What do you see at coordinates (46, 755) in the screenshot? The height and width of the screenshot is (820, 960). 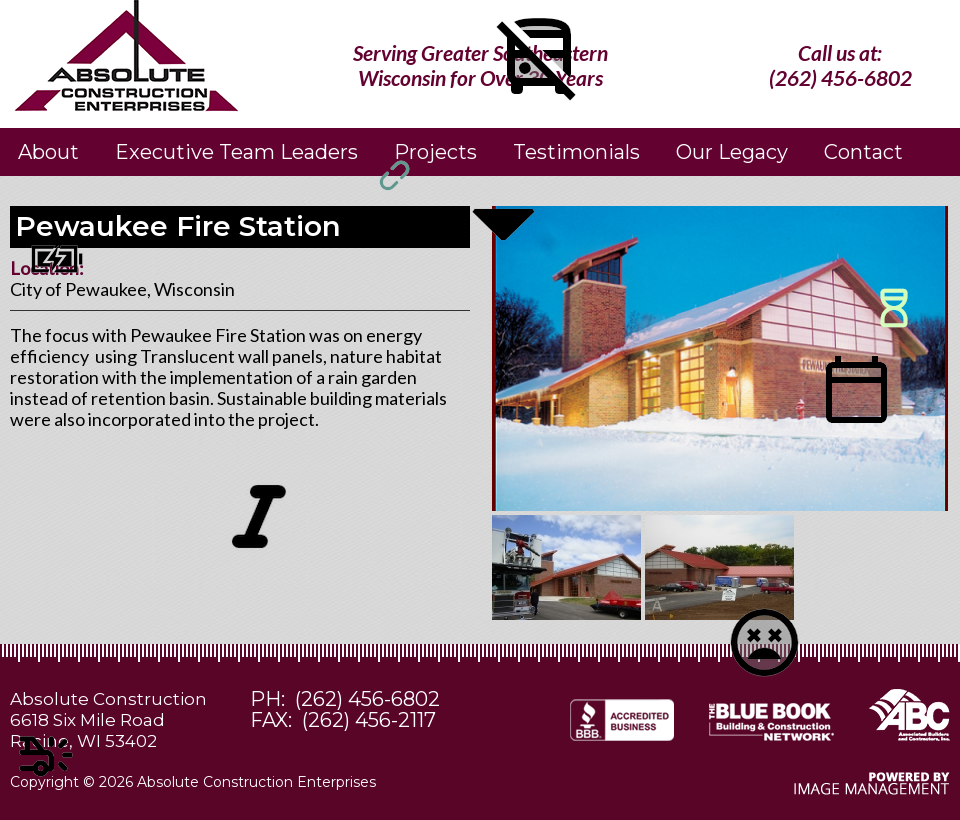 I see `report a vehicle accident` at bounding box center [46, 755].